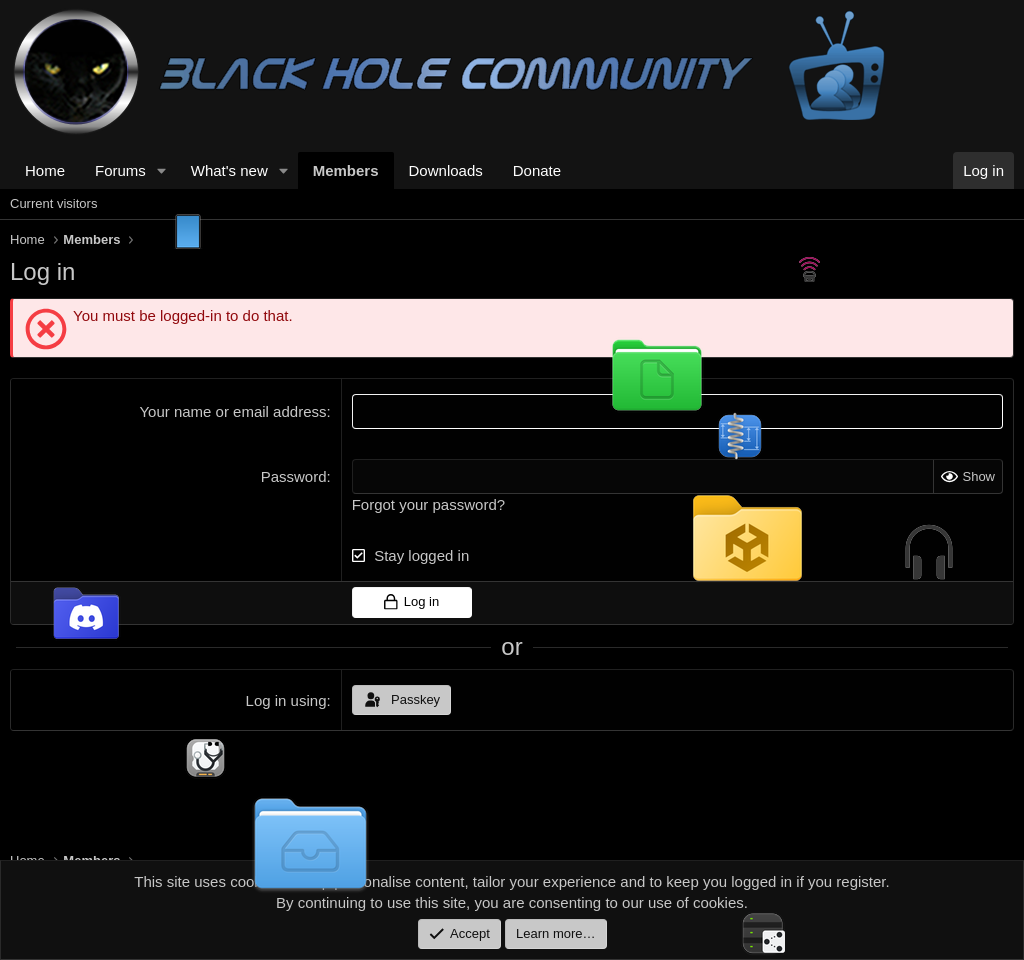 This screenshot has width=1024, height=960. What do you see at coordinates (310, 843) in the screenshot?
I see `open office documents folder` at bounding box center [310, 843].